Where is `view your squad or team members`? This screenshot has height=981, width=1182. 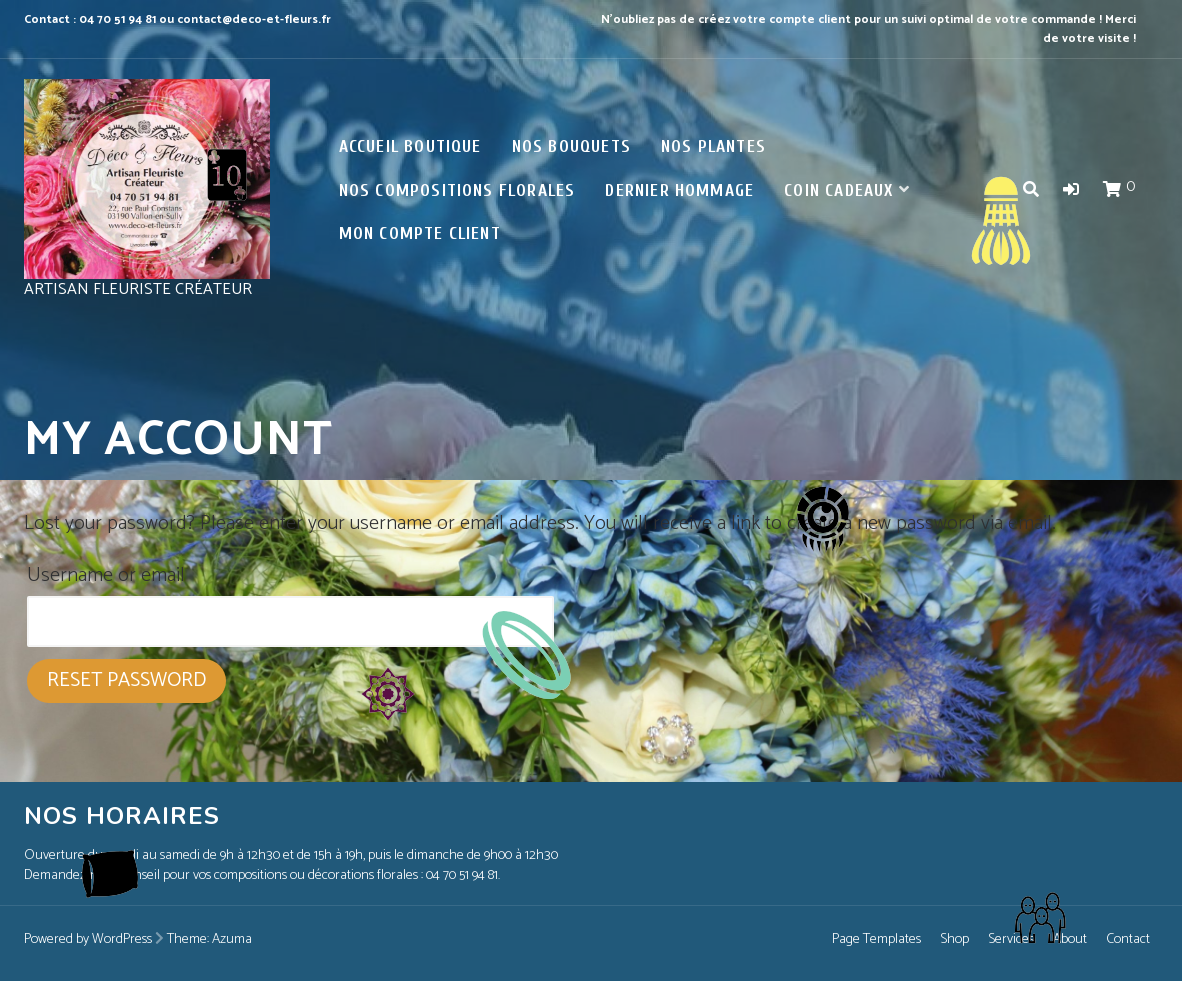 view your squad or team members is located at coordinates (1040, 917).